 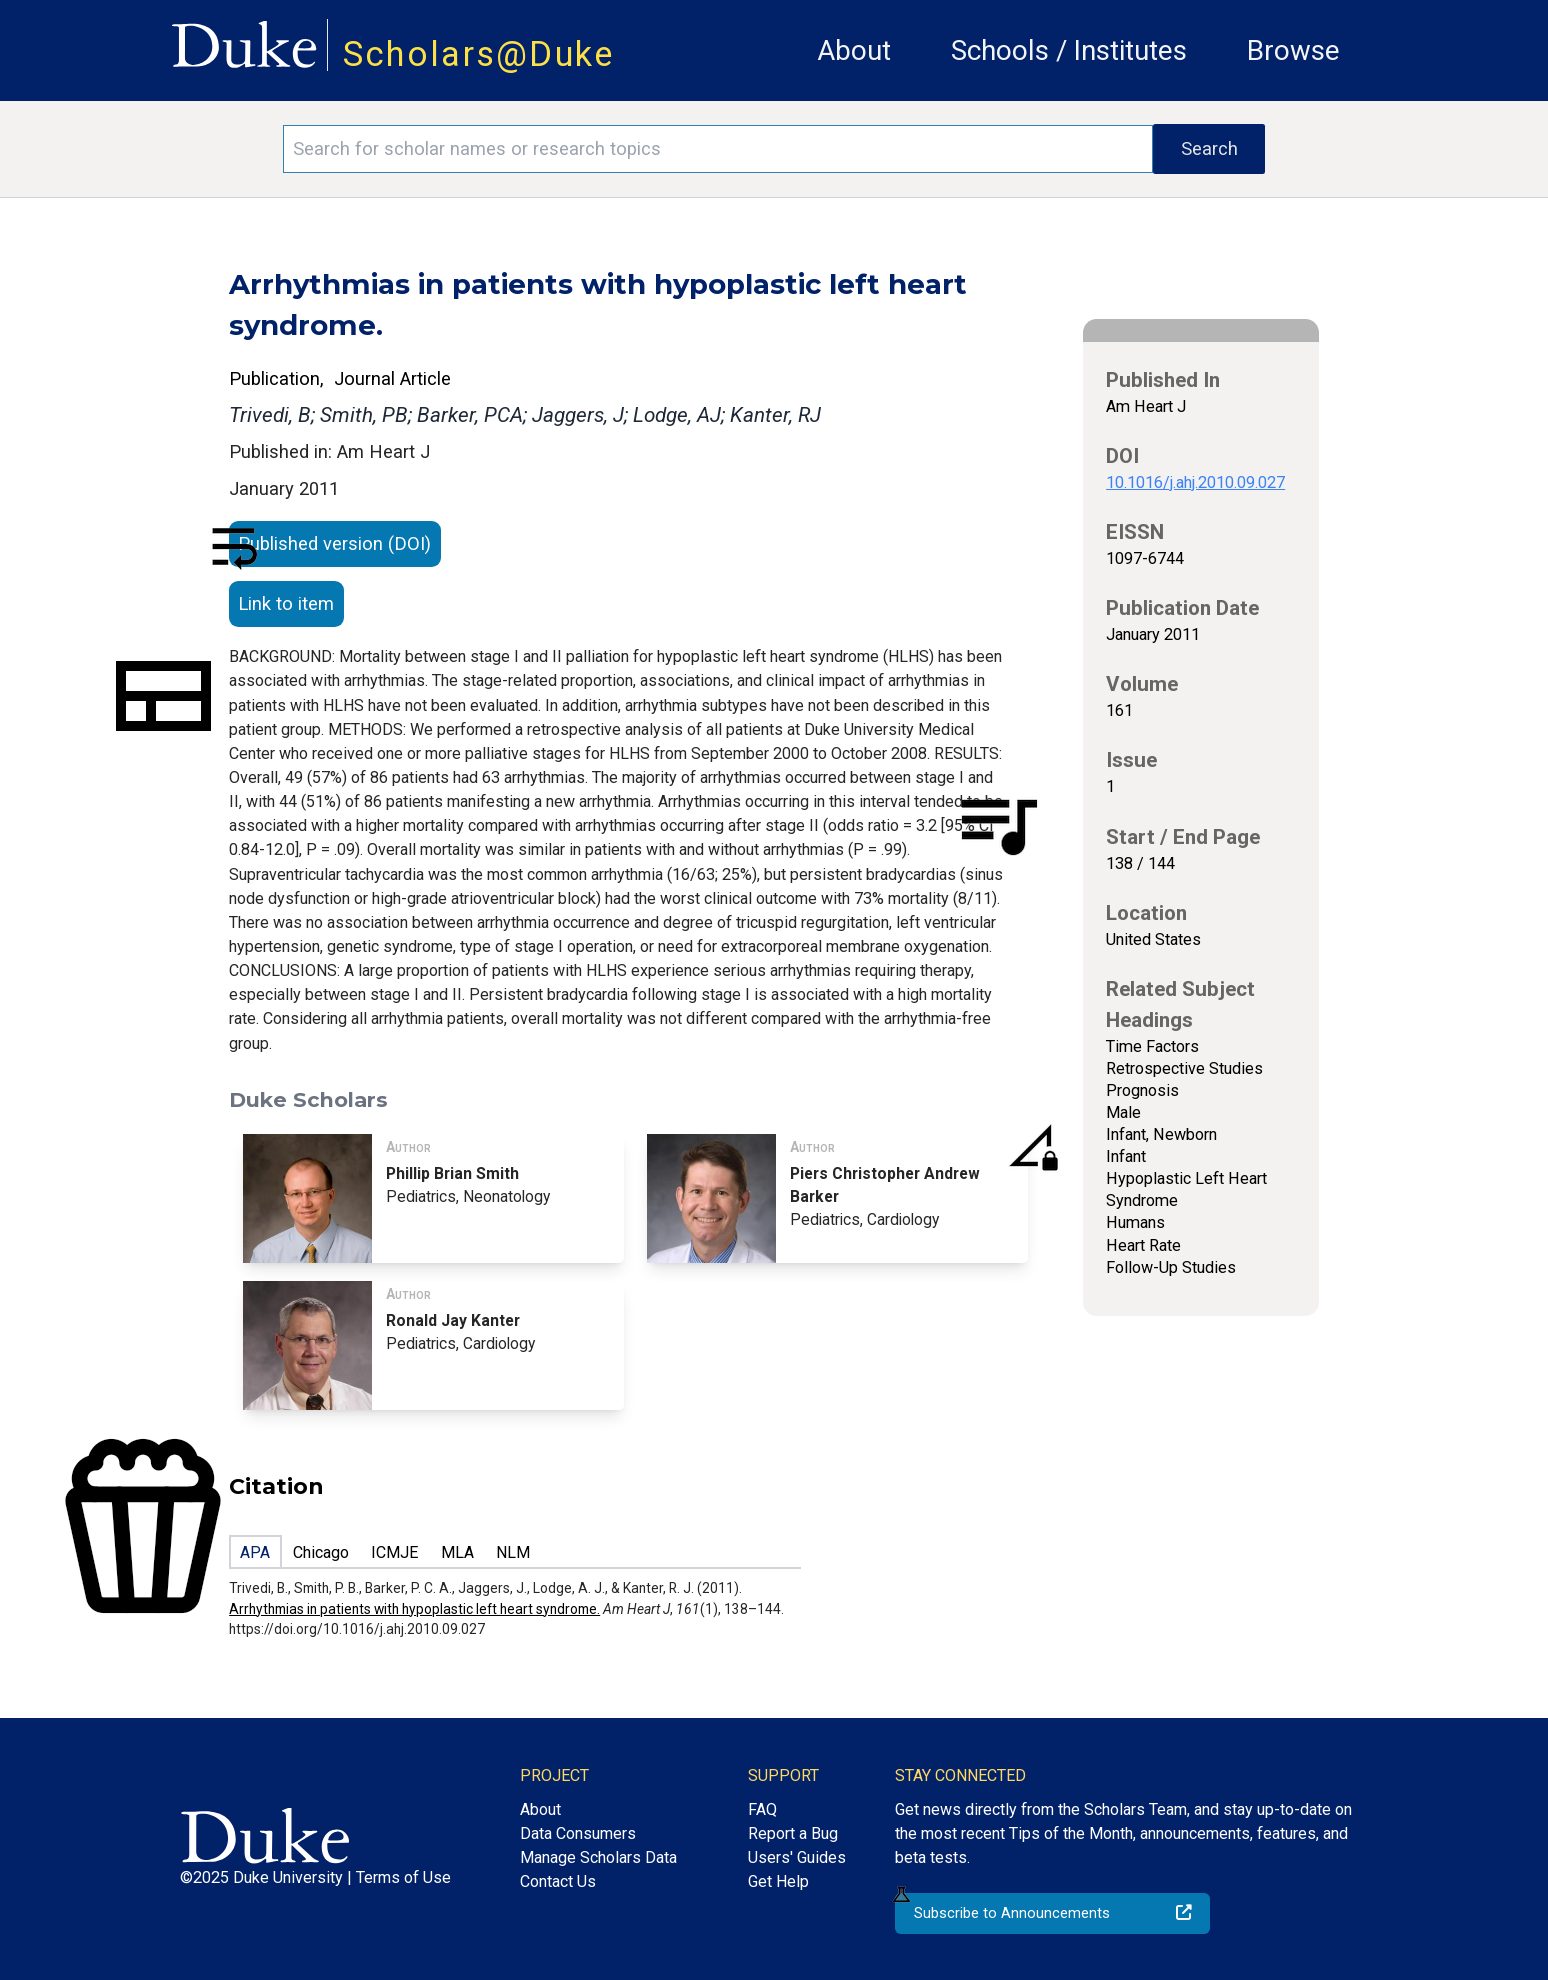 What do you see at coordinates (233, 546) in the screenshot?
I see `toggle text wrapping in a document` at bounding box center [233, 546].